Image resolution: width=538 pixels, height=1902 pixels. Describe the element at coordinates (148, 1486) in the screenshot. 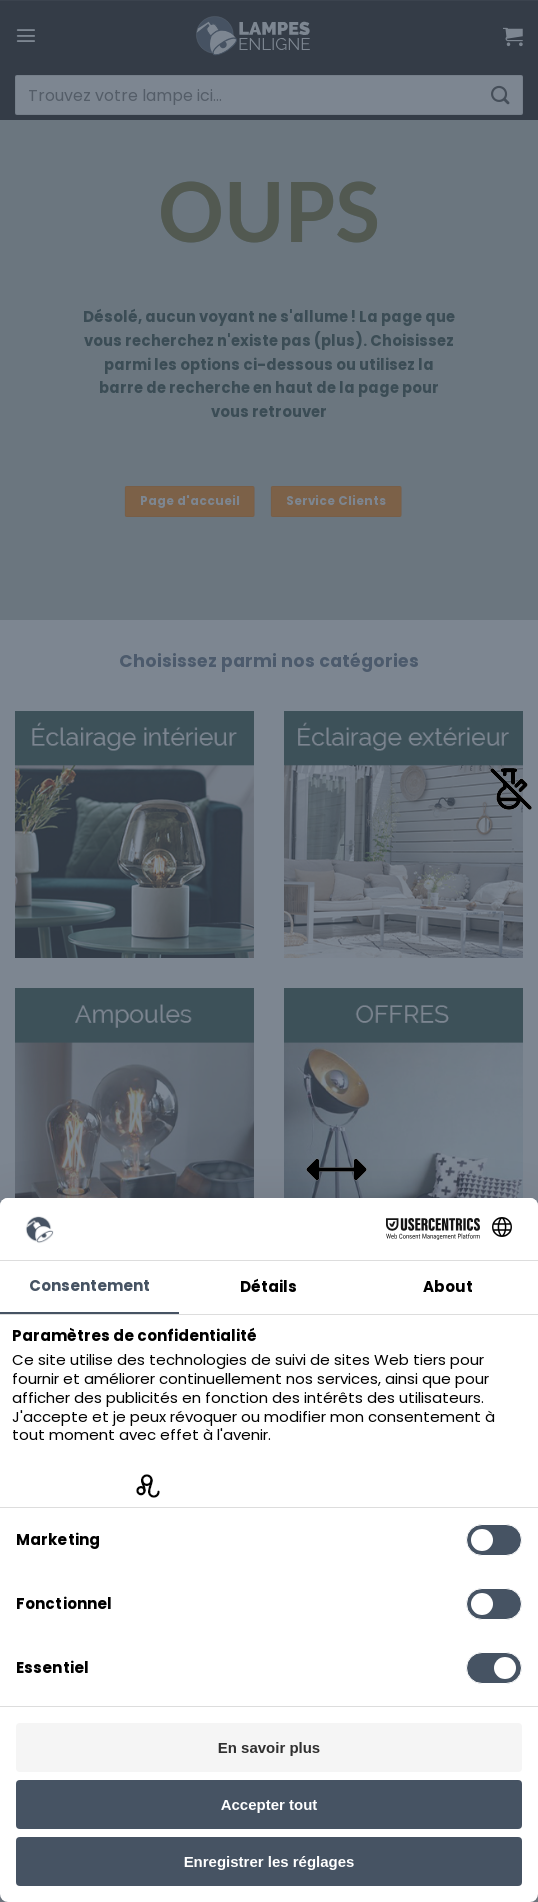

I see `indicates leo zodiac sign` at that location.